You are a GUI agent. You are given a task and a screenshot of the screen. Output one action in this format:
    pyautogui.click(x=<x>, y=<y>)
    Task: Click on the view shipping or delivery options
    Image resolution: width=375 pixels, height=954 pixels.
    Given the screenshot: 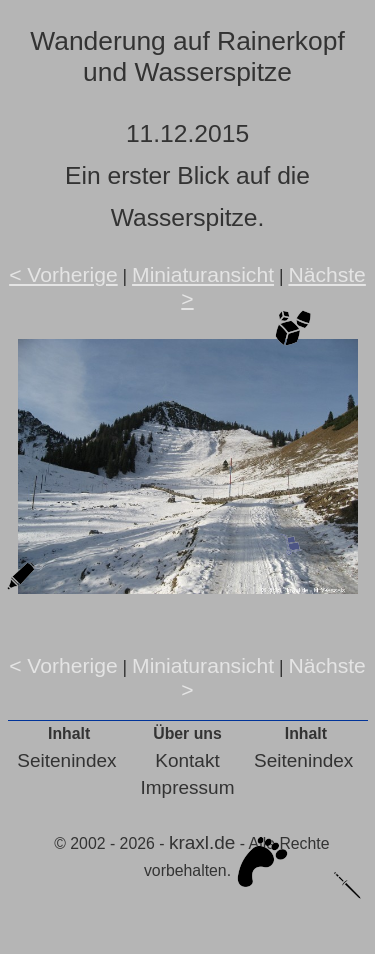 What is the action you would take?
    pyautogui.click(x=291, y=543)
    